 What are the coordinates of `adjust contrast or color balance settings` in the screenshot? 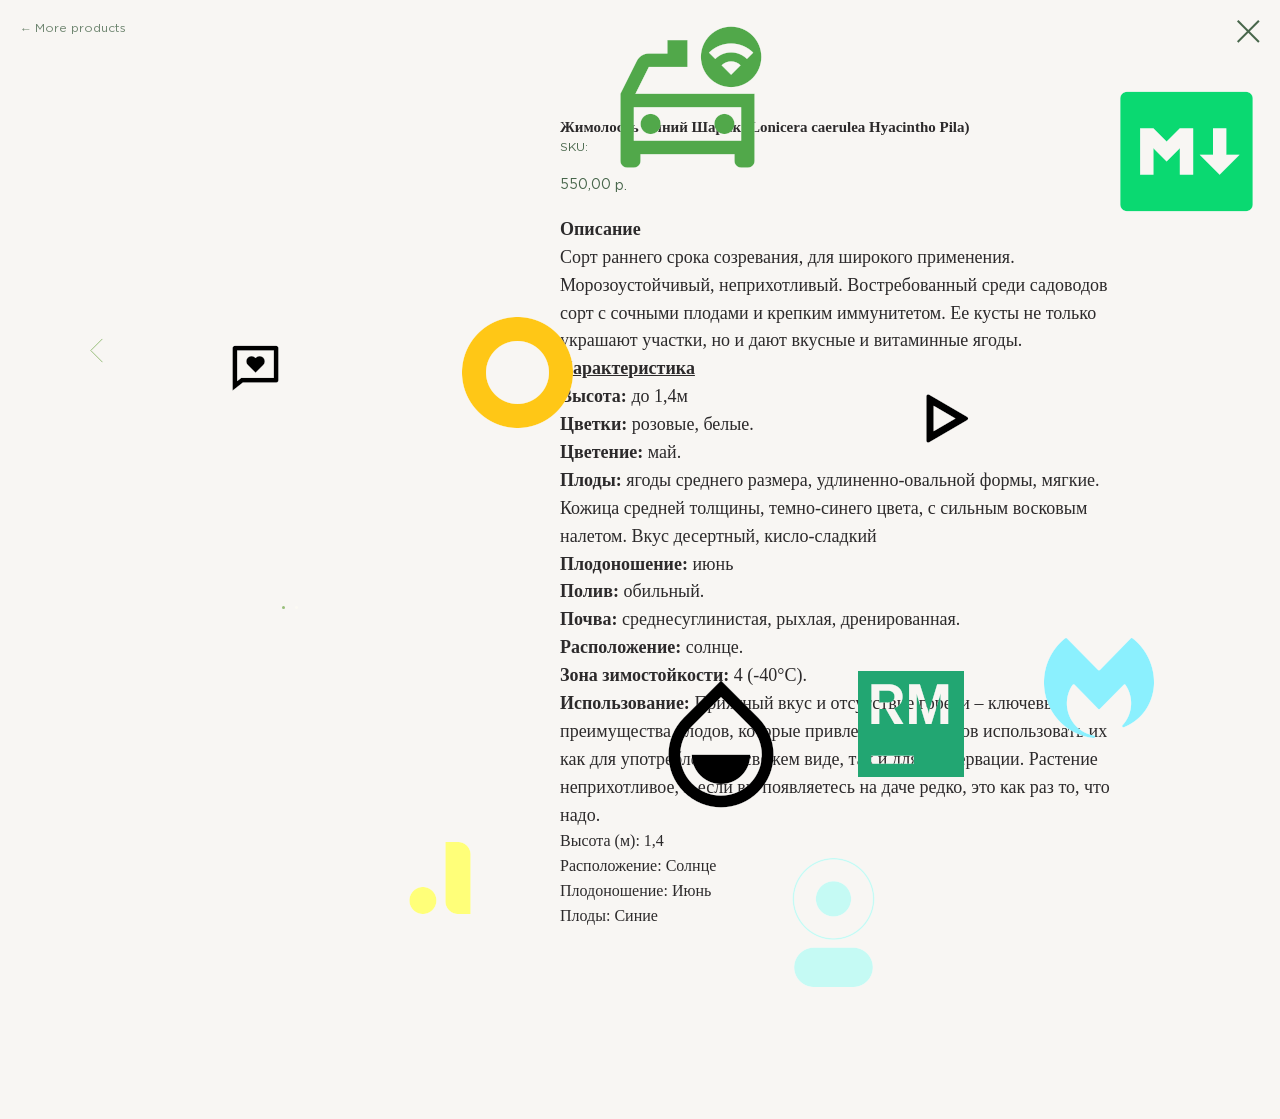 It's located at (721, 749).